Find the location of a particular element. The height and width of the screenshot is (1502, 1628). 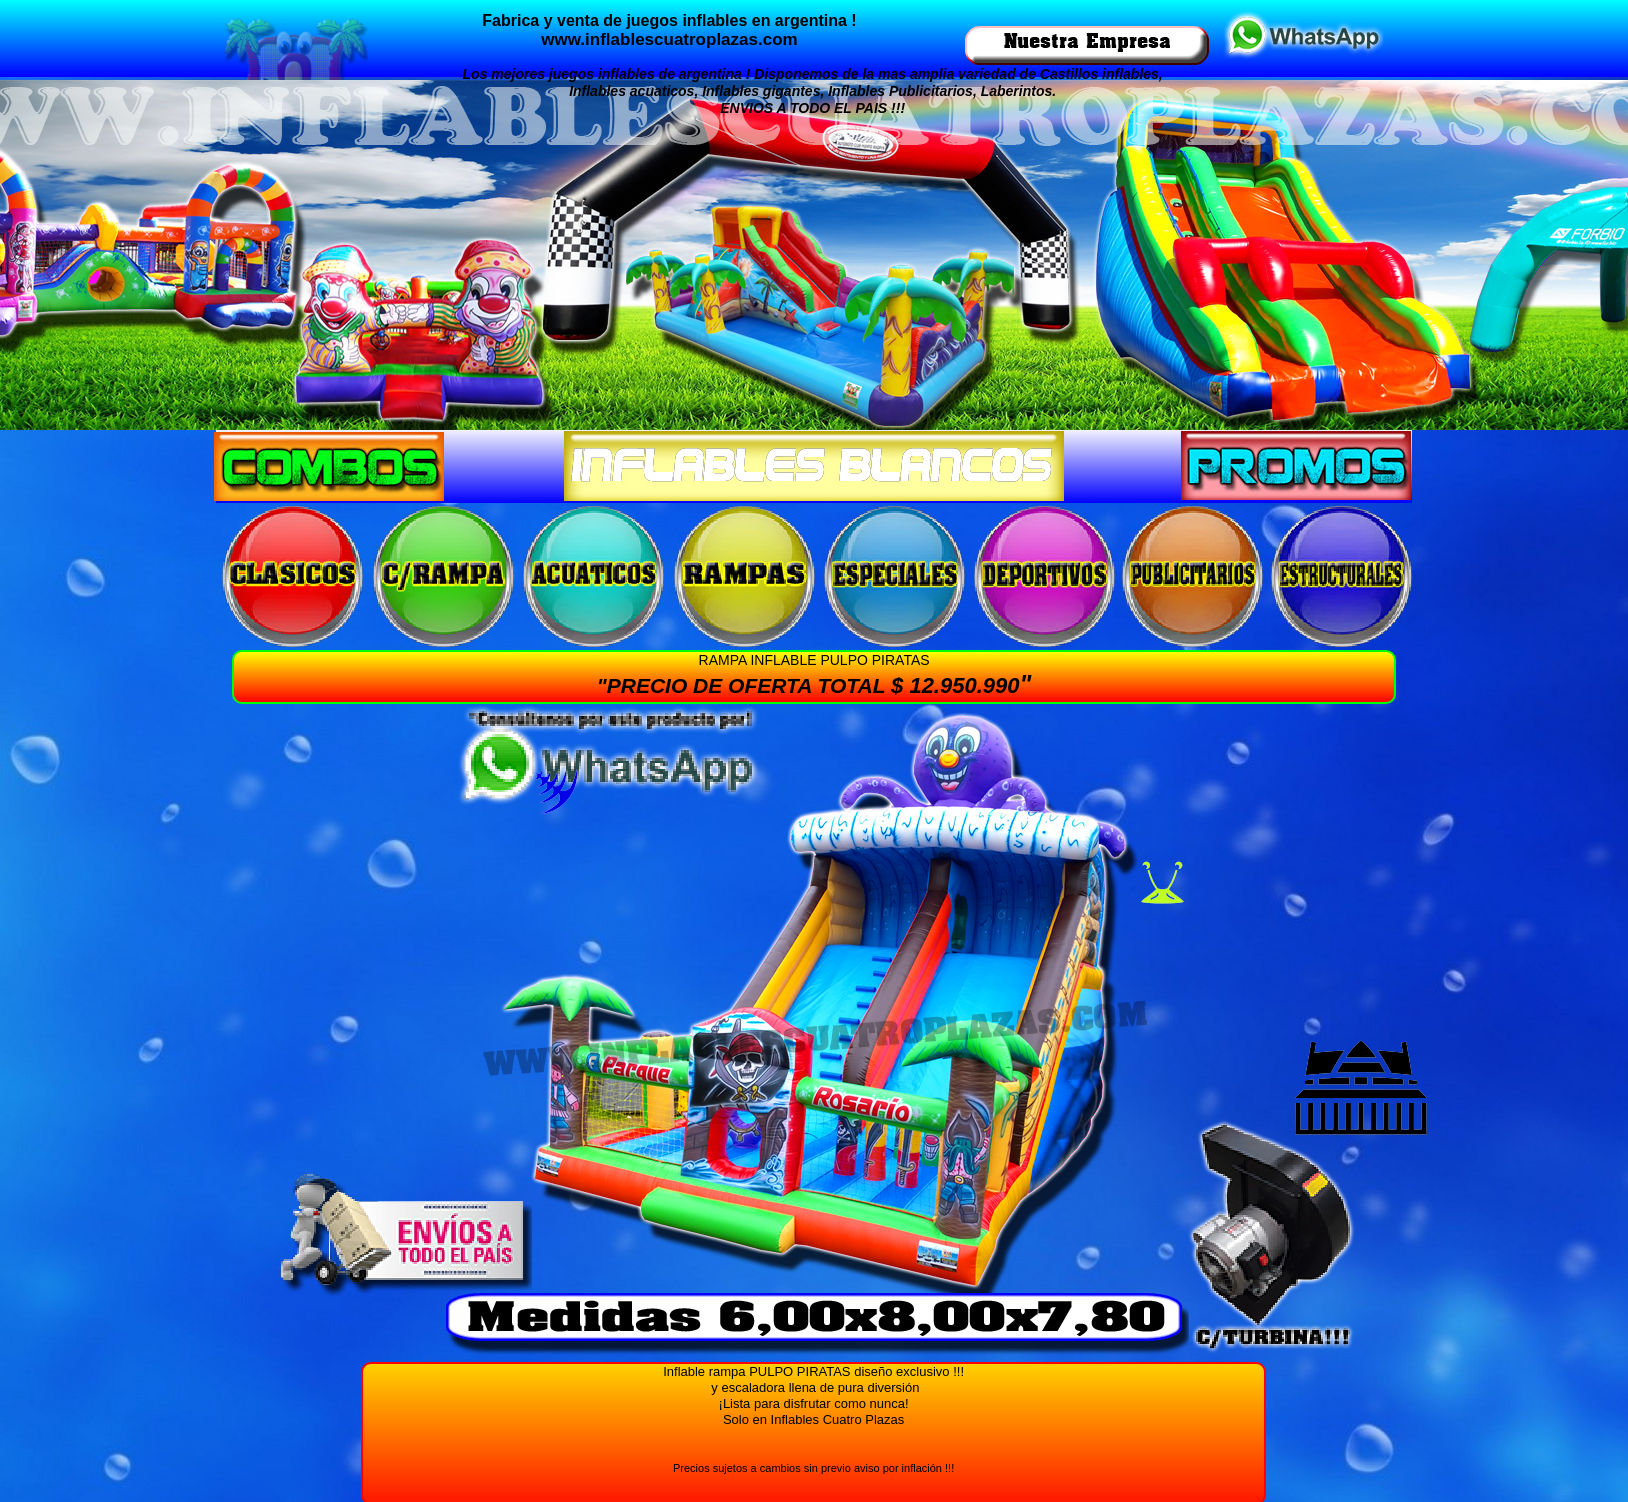

view viking longhouse building is located at coordinates (1361, 1078).